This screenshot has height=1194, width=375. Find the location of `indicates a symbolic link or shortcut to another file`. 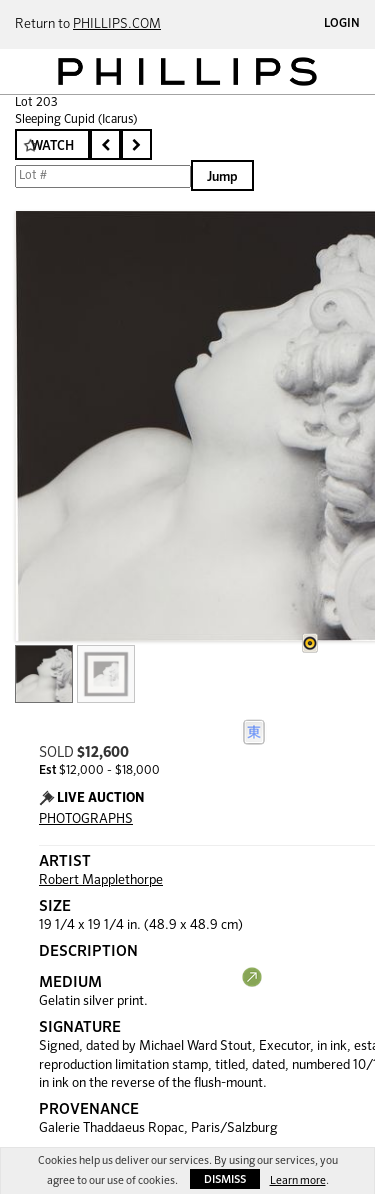

indicates a symbolic link or shortcut to another file is located at coordinates (252, 977).